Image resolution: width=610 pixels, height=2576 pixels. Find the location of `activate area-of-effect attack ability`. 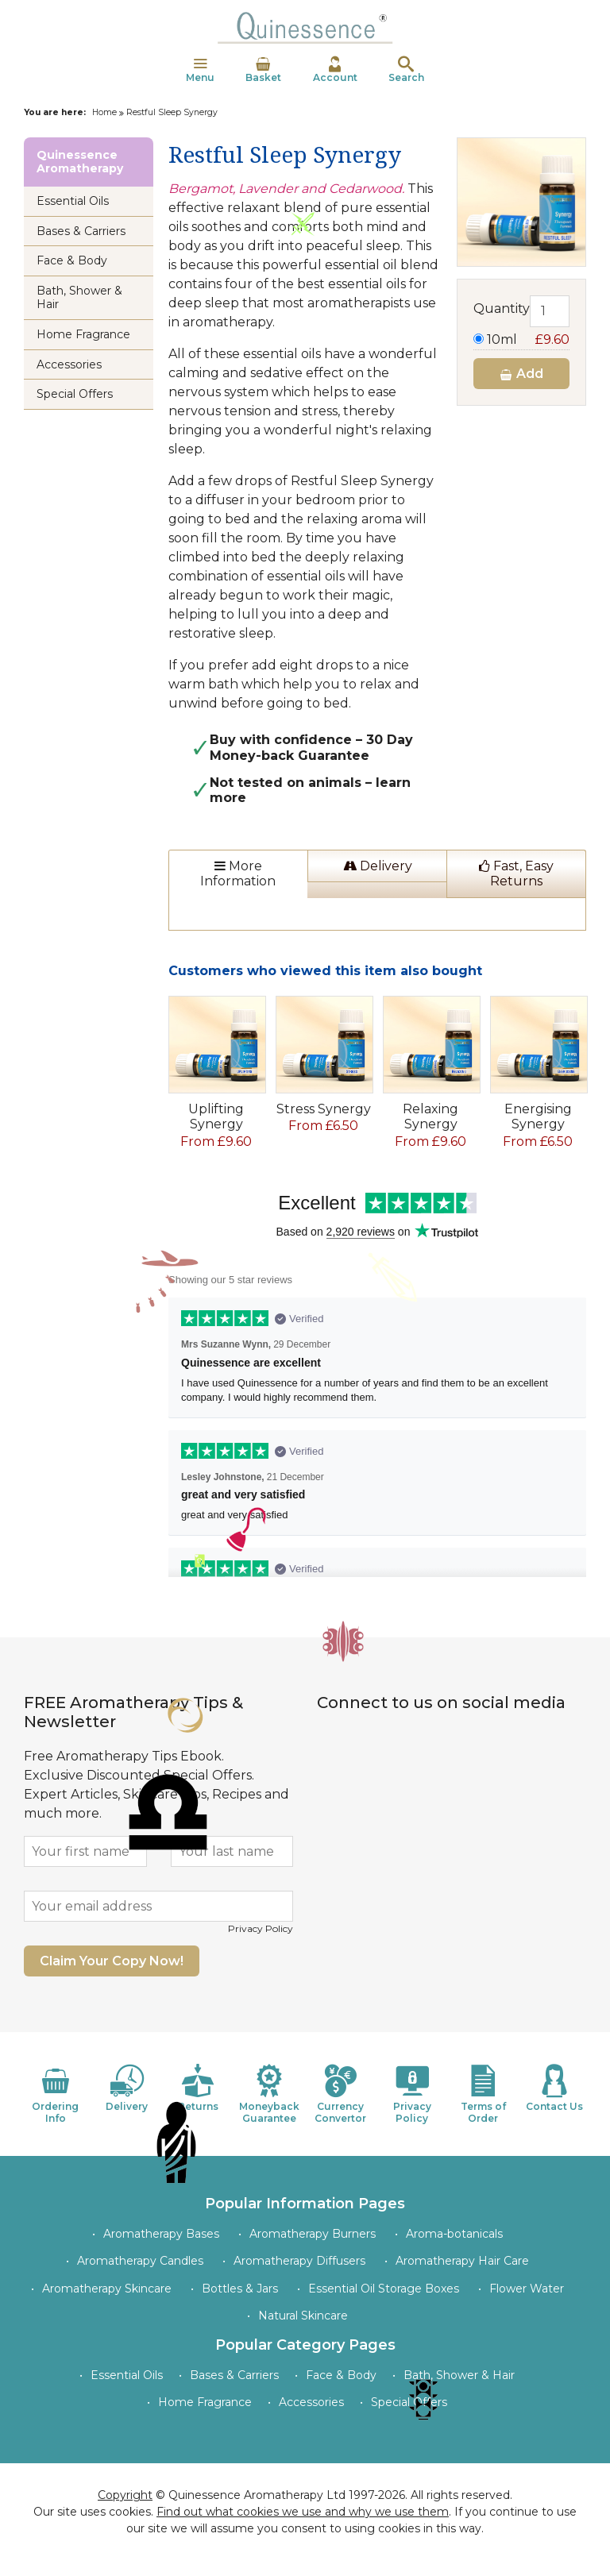

activate area-of-effect attack ability is located at coordinates (167, 1282).